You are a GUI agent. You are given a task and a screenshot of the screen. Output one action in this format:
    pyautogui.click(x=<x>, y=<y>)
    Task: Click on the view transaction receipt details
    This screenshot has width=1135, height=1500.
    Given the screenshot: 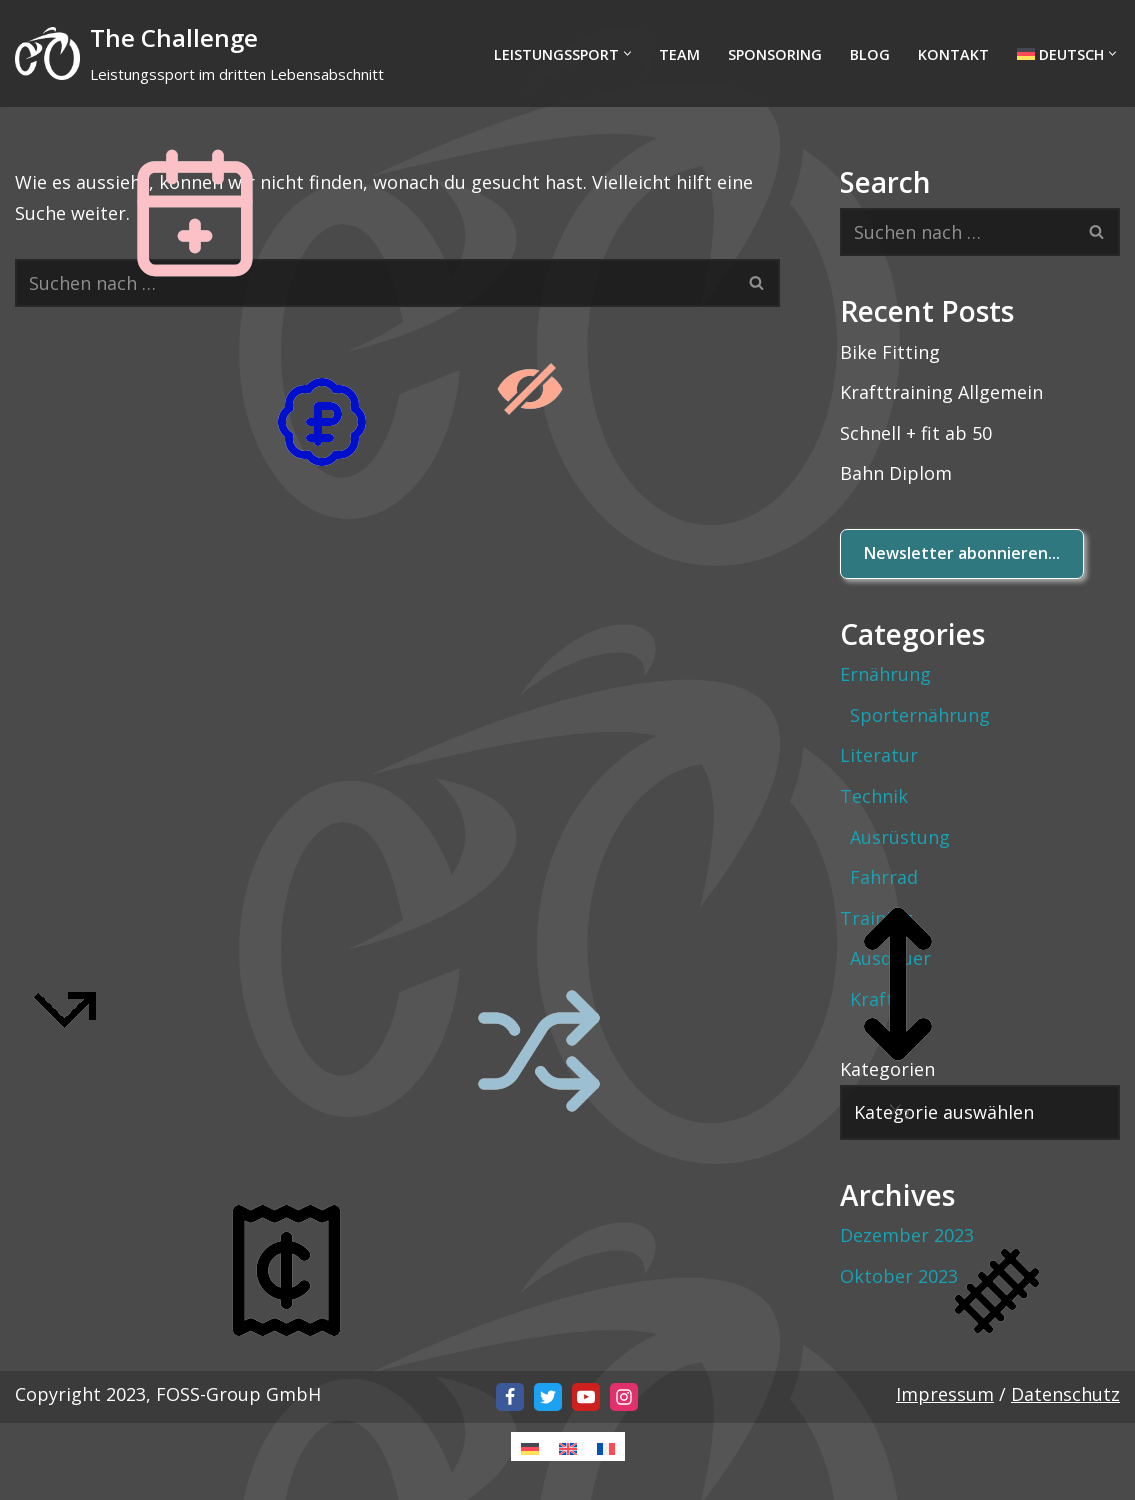 What is the action you would take?
    pyautogui.click(x=286, y=1270)
    